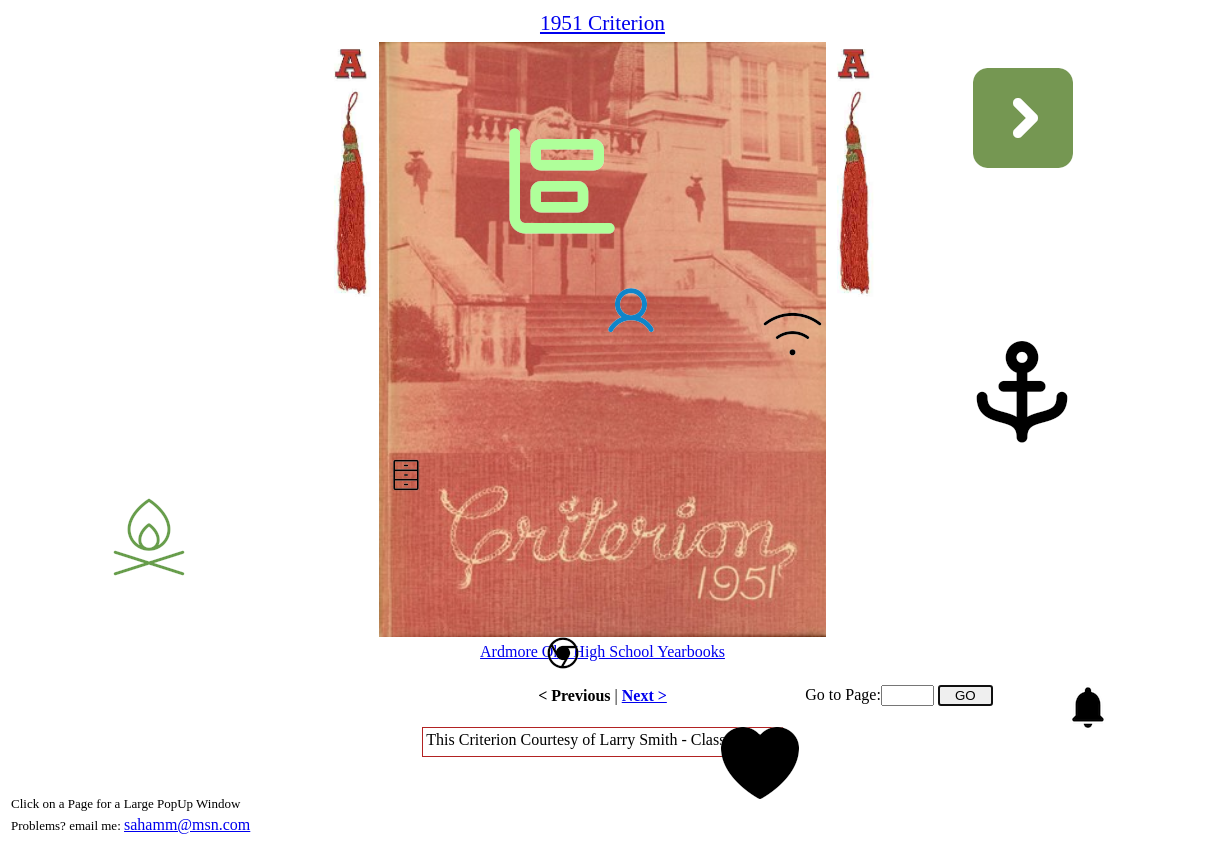 The width and height of the screenshot is (1205, 845). Describe the element at coordinates (792, 323) in the screenshot. I see `indicates moderate wifi signal strength` at that location.